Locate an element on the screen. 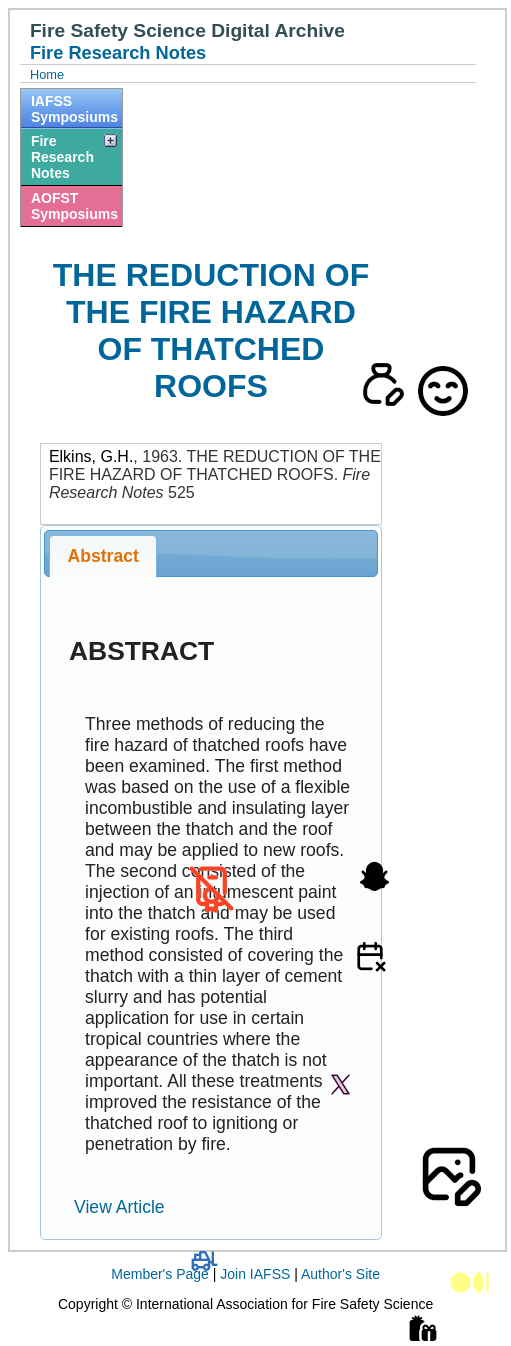  remove an event from your calendar is located at coordinates (370, 956).